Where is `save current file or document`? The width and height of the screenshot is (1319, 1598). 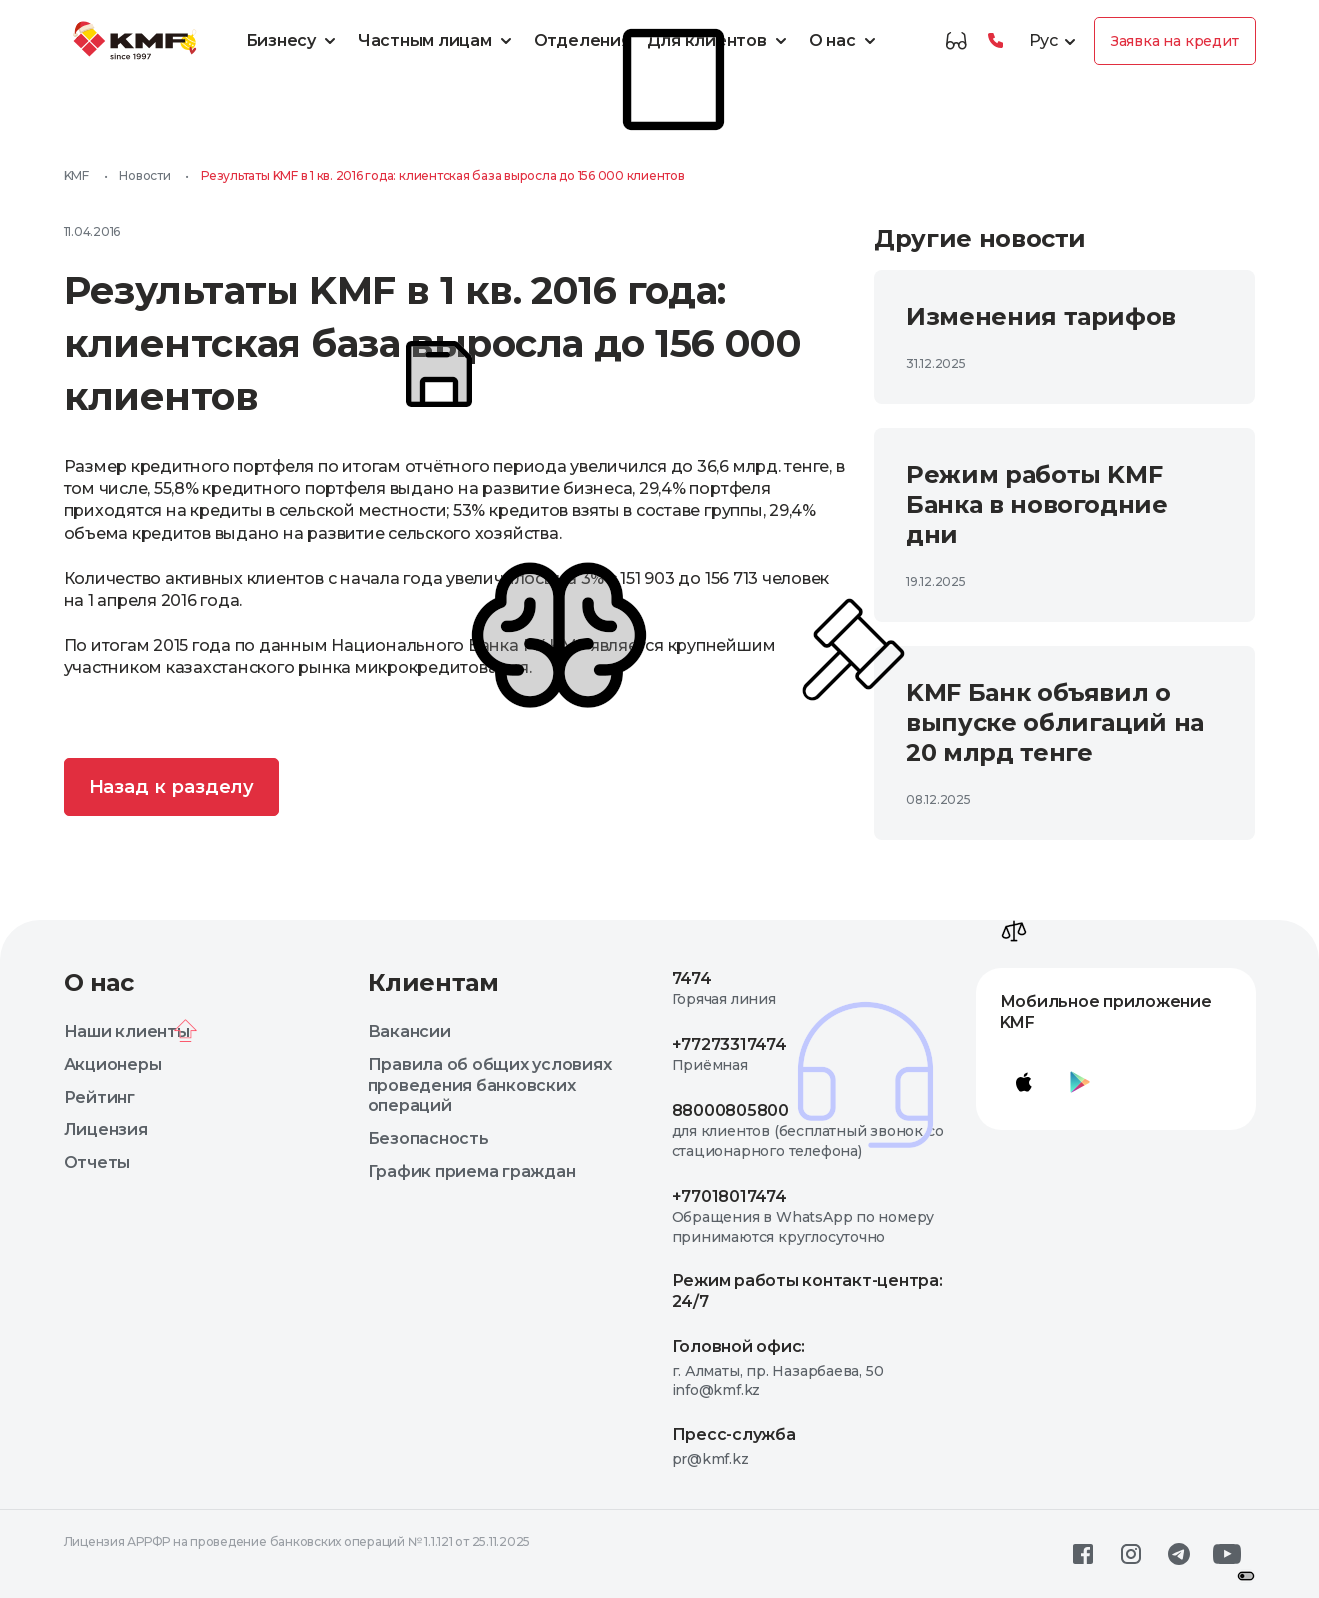
save current file or document is located at coordinates (439, 374).